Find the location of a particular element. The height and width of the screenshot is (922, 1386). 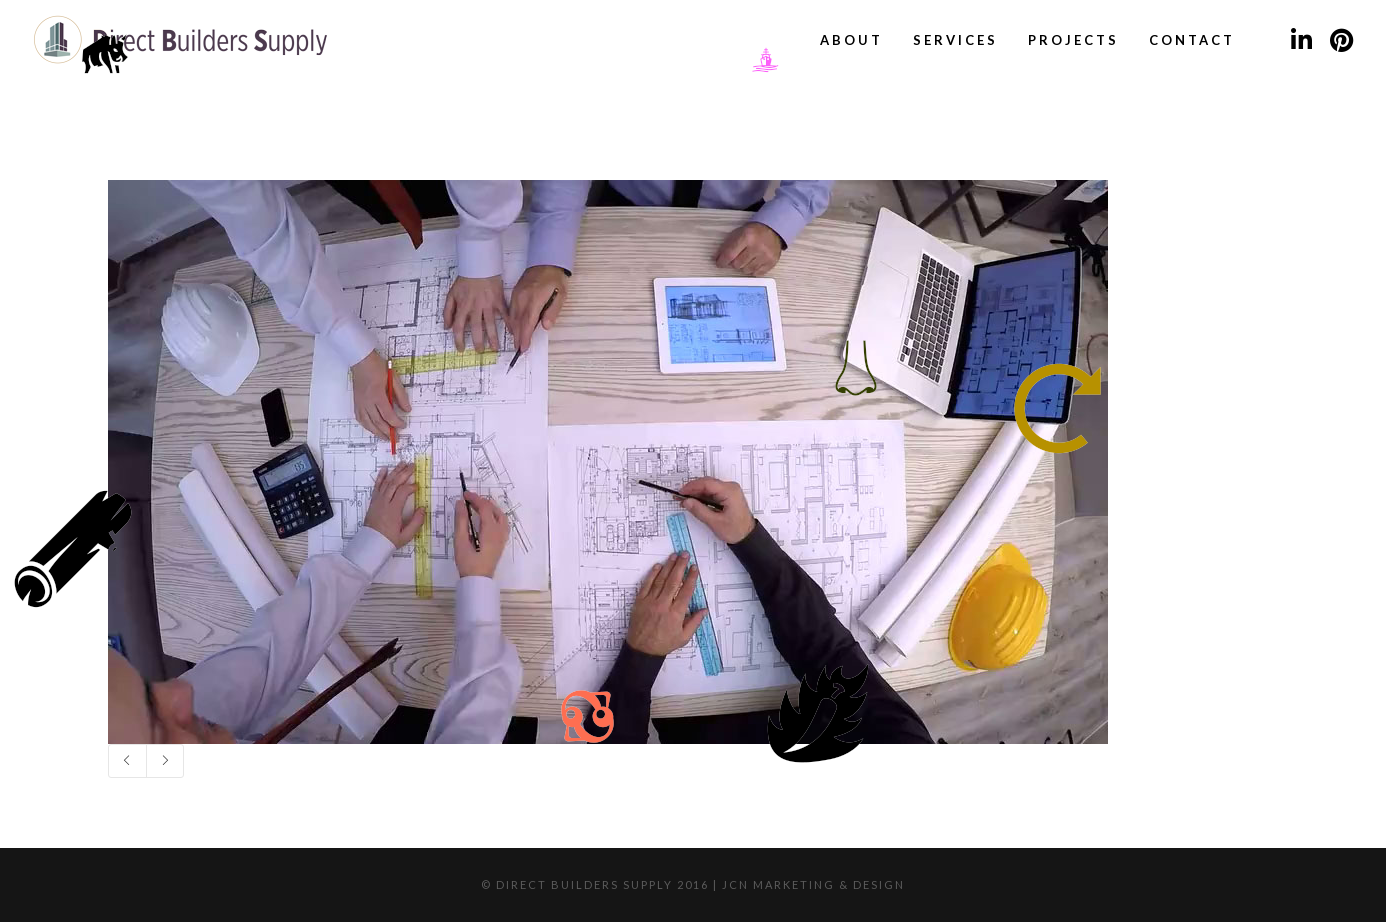

select boar character or unit in game is located at coordinates (105, 53).